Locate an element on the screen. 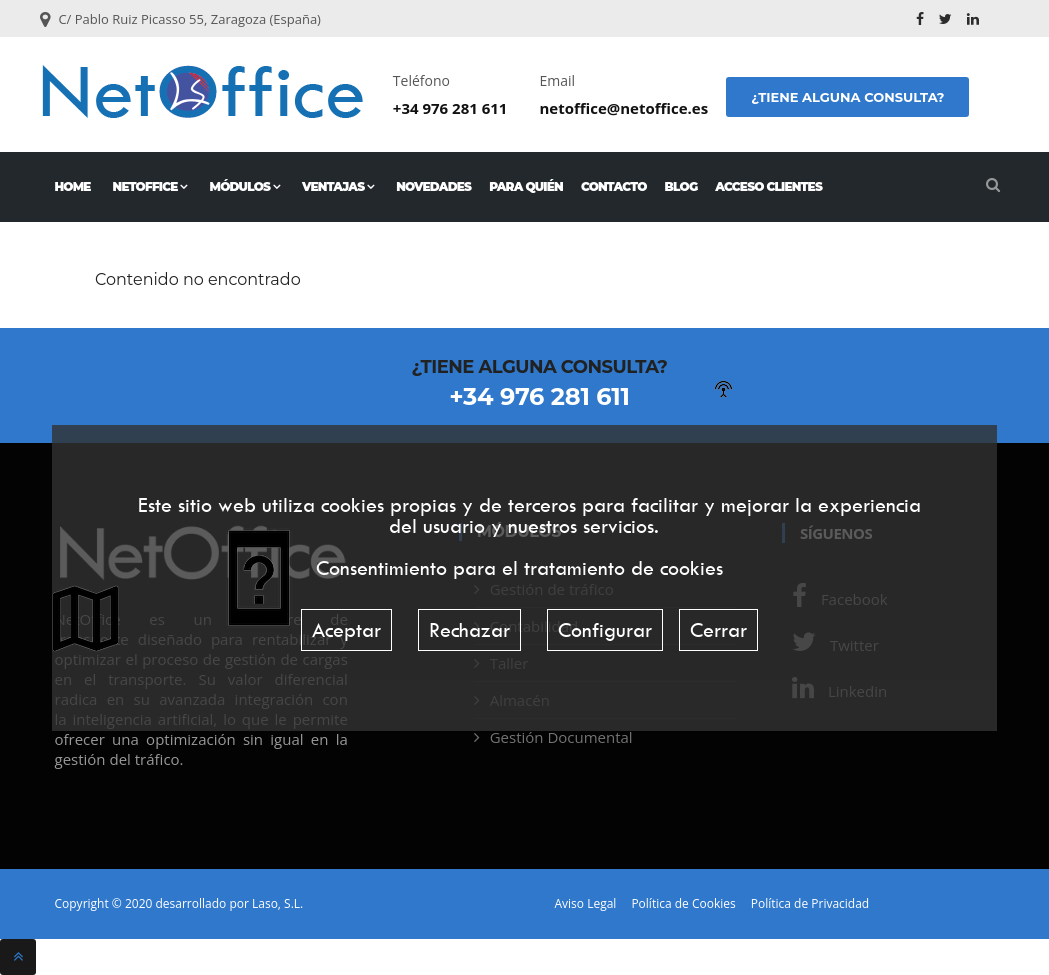  configure antenna or broadcast settings is located at coordinates (723, 389).